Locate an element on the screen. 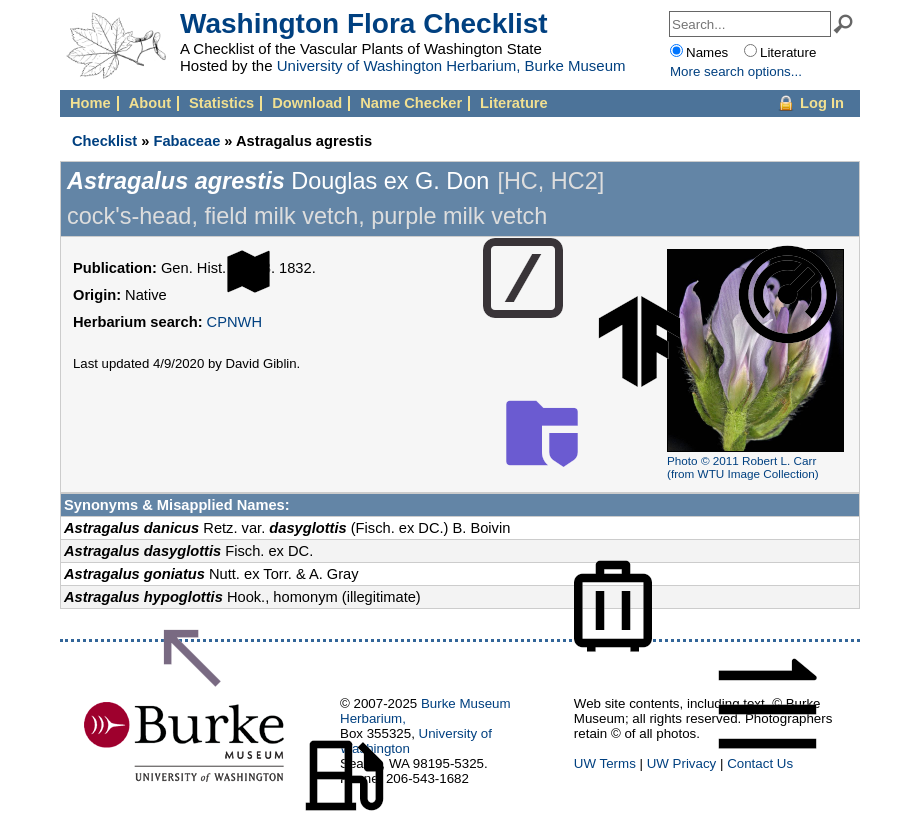 Image resolution: width=920 pixels, height=834 pixels. play items in sequential order is located at coordinates (767, 709).